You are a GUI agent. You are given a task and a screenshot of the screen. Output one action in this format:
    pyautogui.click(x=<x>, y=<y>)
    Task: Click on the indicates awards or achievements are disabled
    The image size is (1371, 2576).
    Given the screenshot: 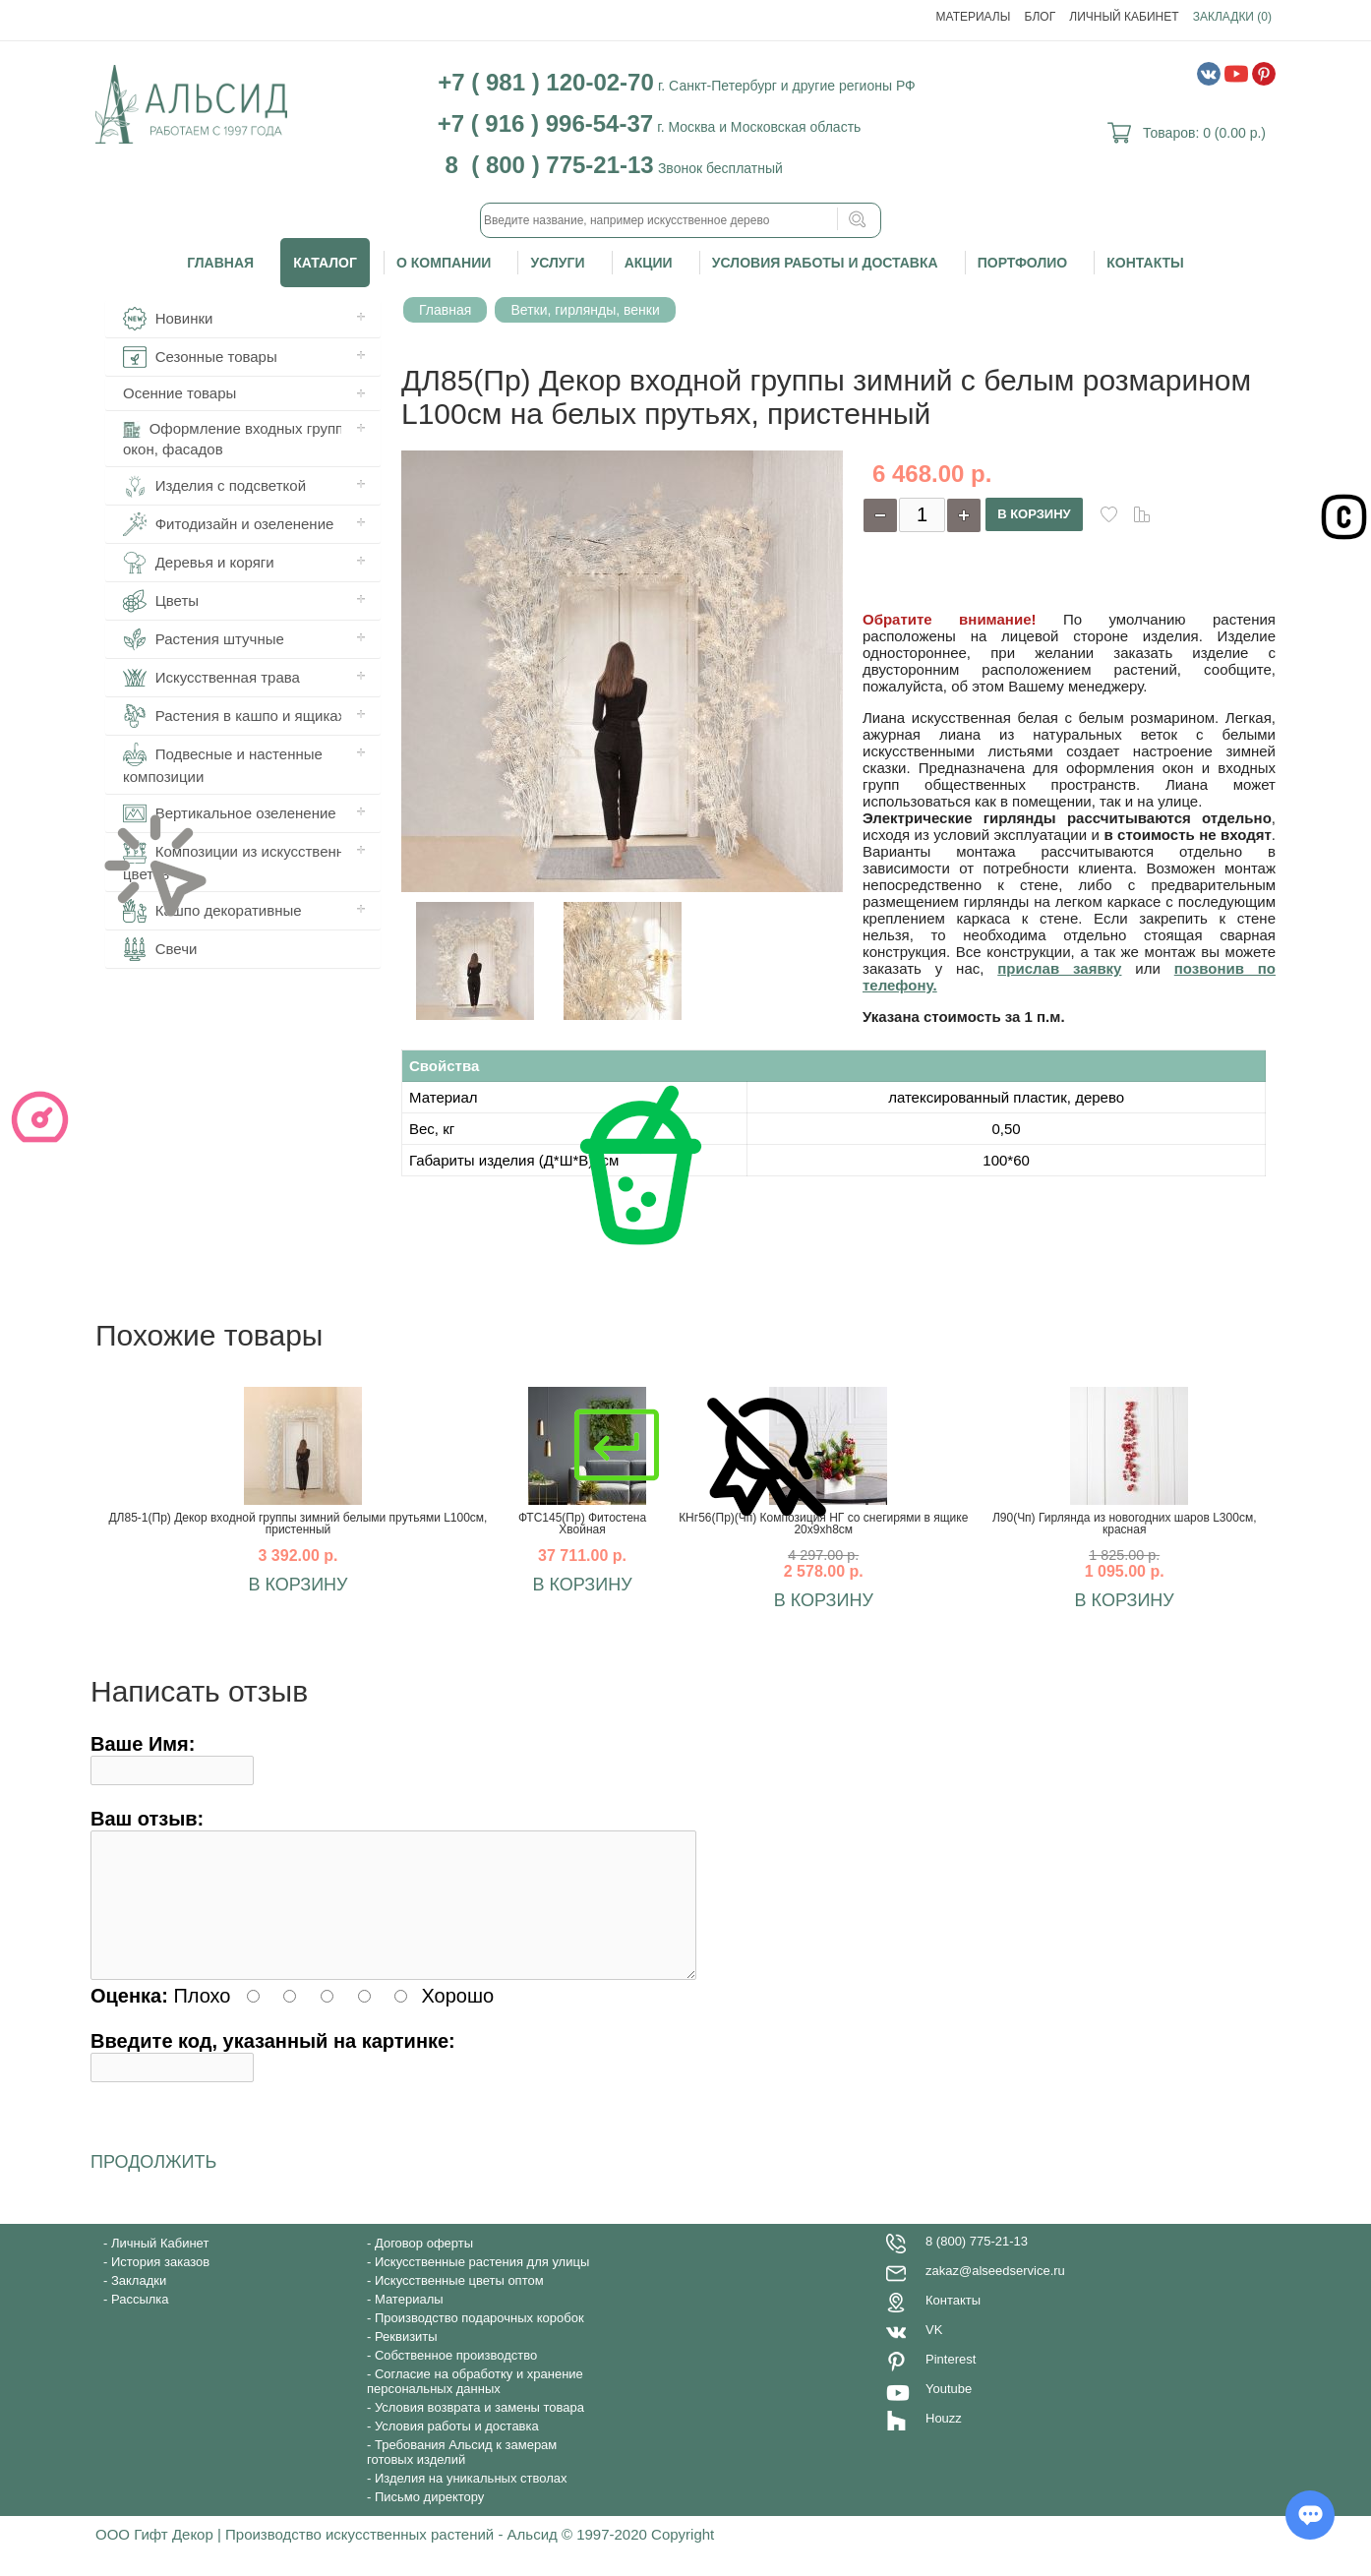 What is the action you would take?
    pyautogui.click(x=766, y=1457)
    